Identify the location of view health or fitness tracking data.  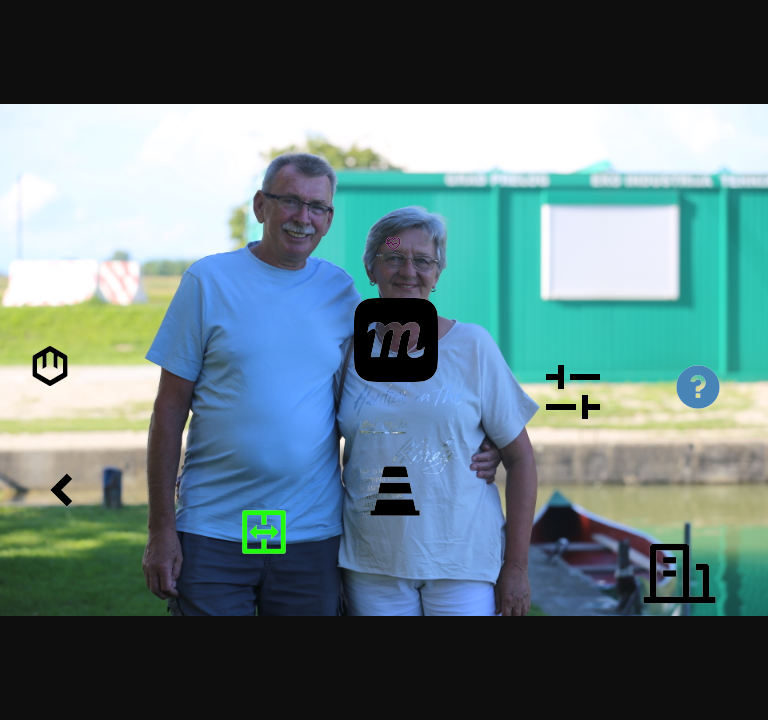
(393, 243).